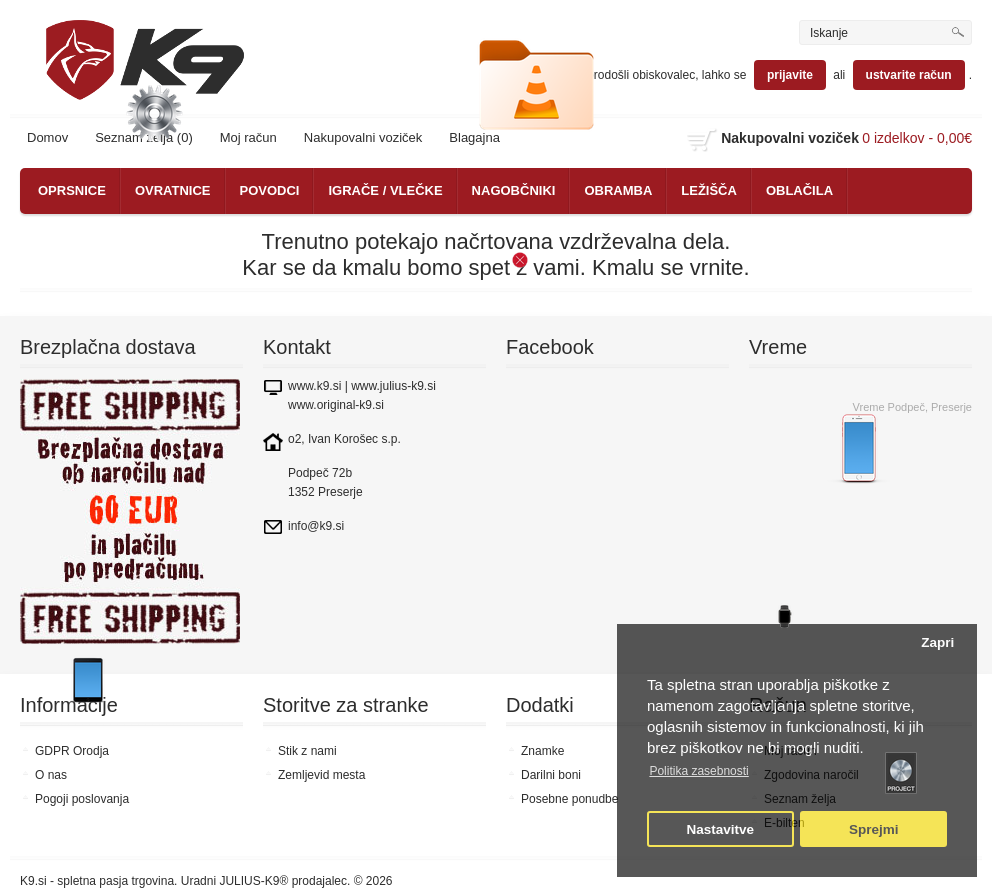  What do you see at coordinates (901, 774) in the screenshot?
I see `open a Logic Pro project file in GarageBand` at bounding box center [901, 774].